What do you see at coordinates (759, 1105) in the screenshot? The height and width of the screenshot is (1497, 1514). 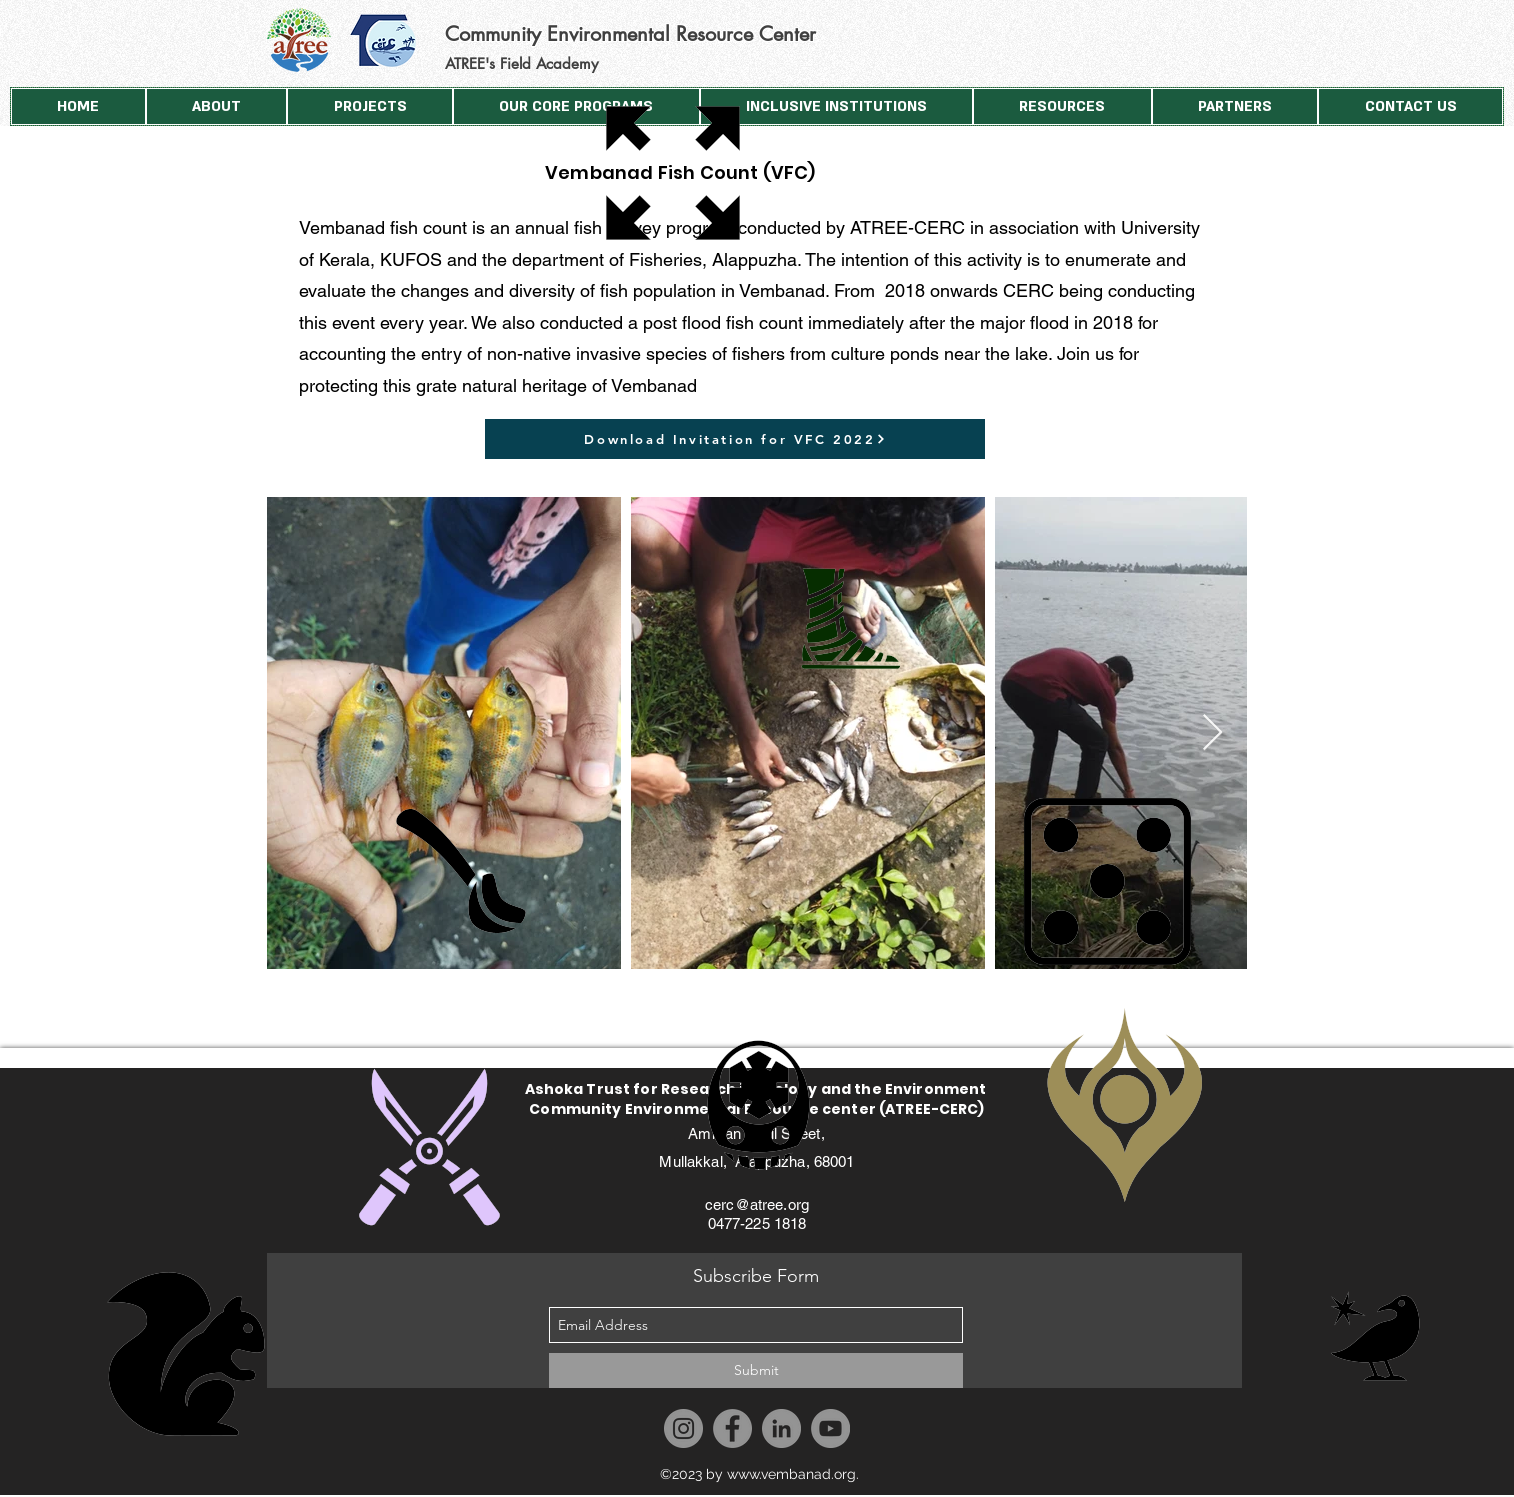 I see `indicates a freeze or stun status effect in gameplay` at bounding box center [759, 1105].